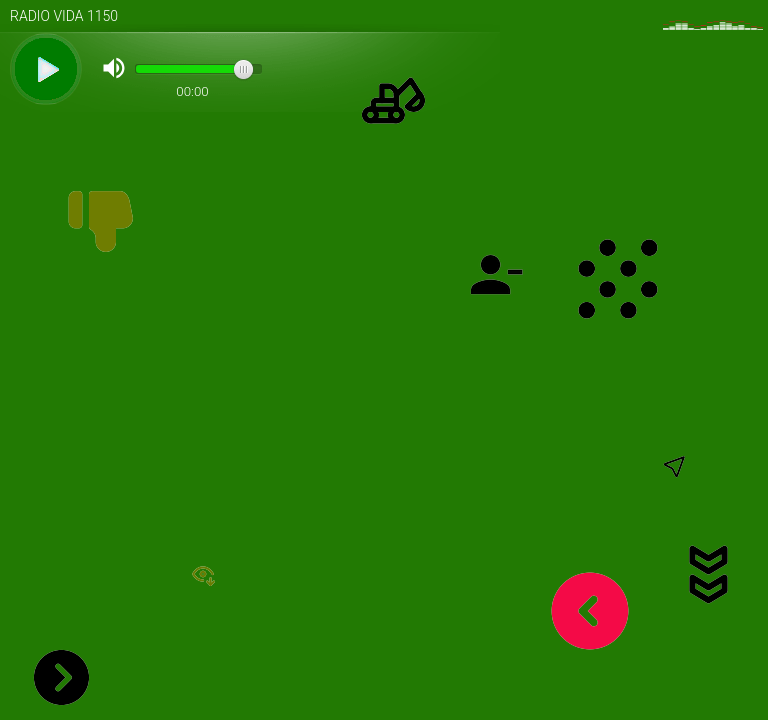 This screenshot has height=720, width=768. I want to click on scroll down to view more content, so click(203, 574).